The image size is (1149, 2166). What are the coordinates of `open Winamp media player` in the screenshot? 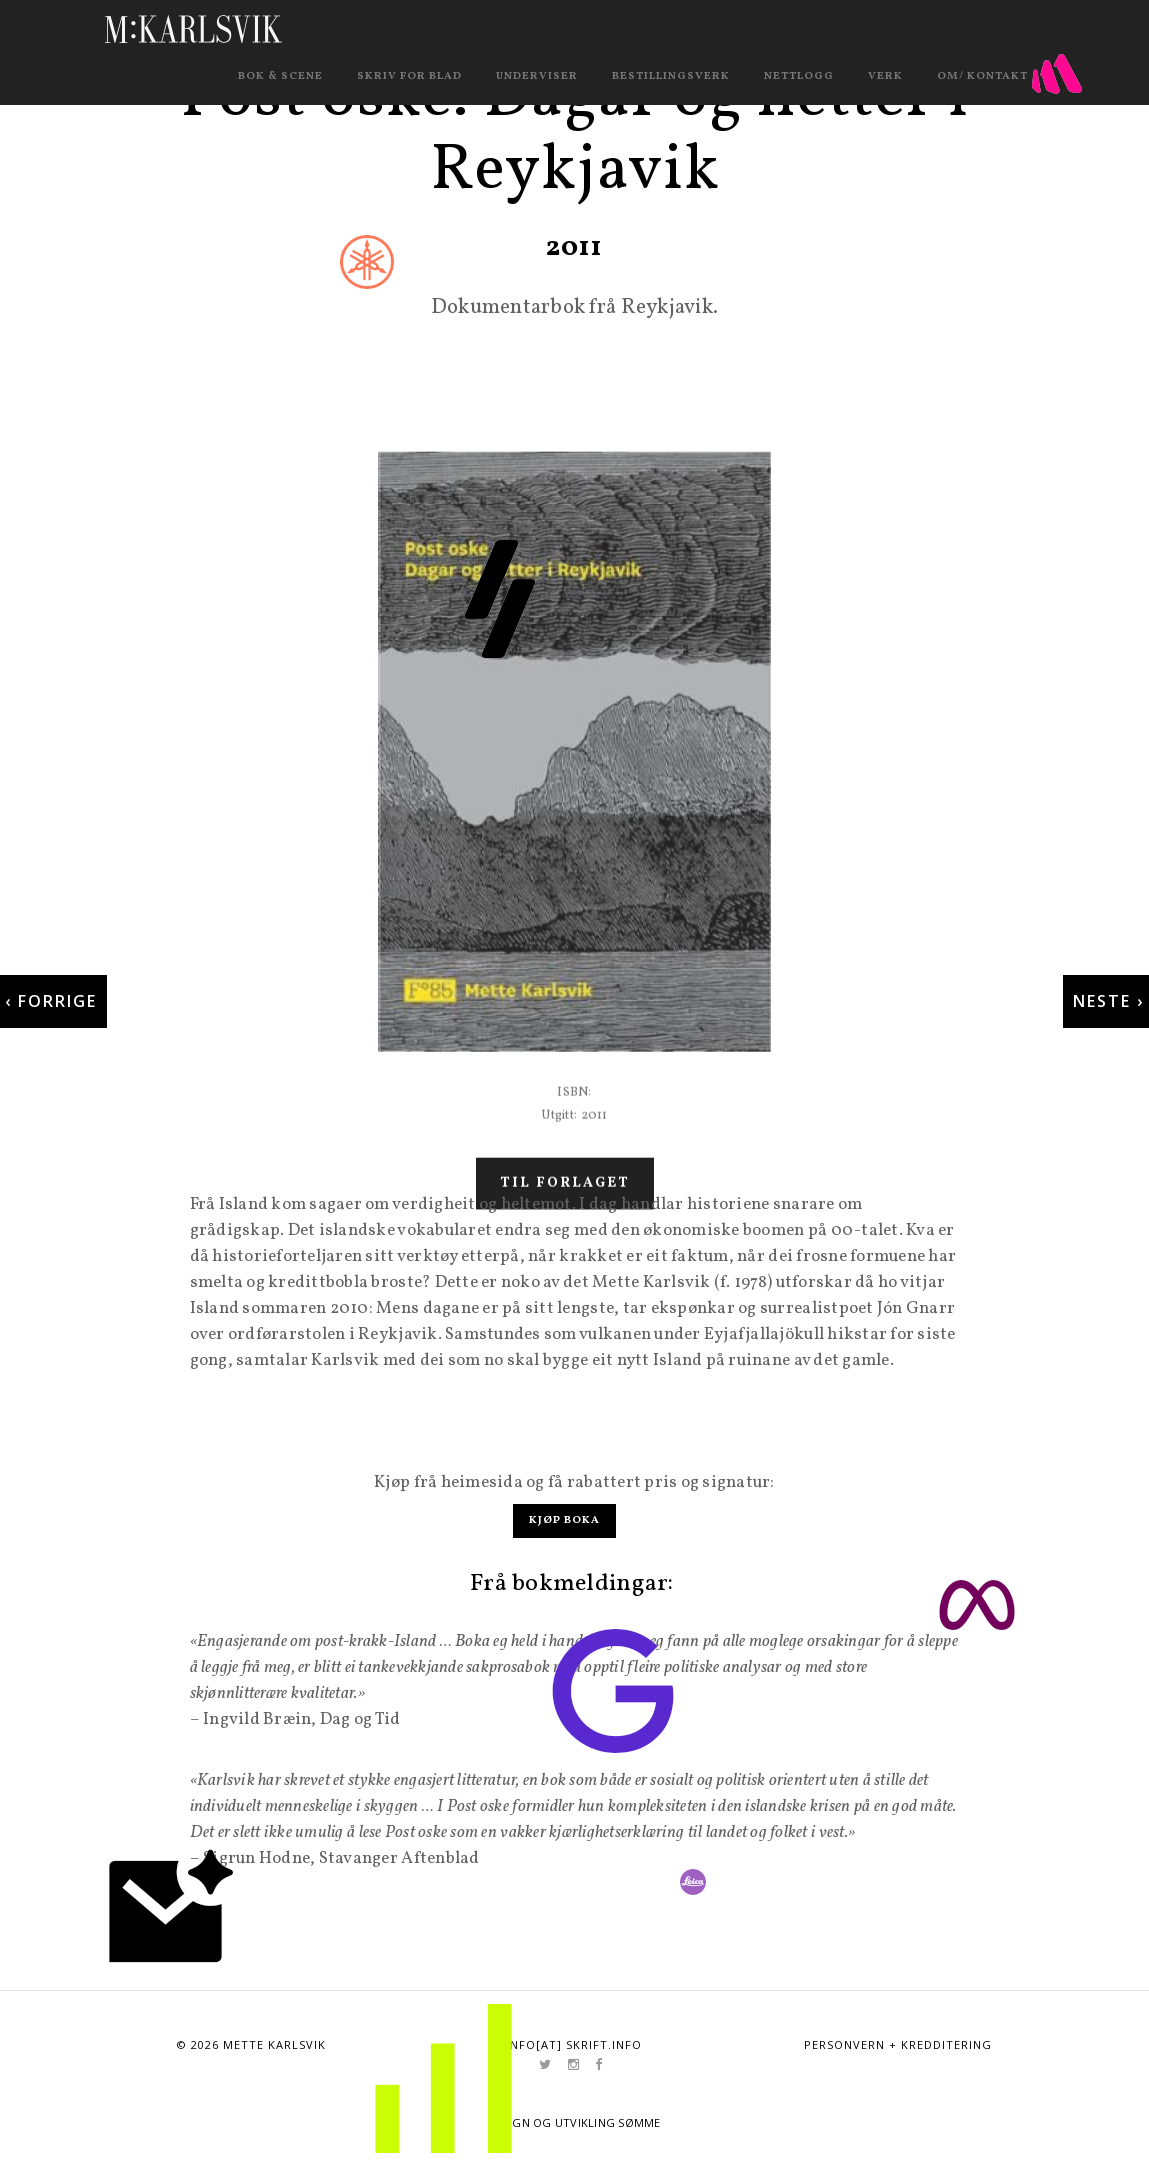 It's located at (500, 599).